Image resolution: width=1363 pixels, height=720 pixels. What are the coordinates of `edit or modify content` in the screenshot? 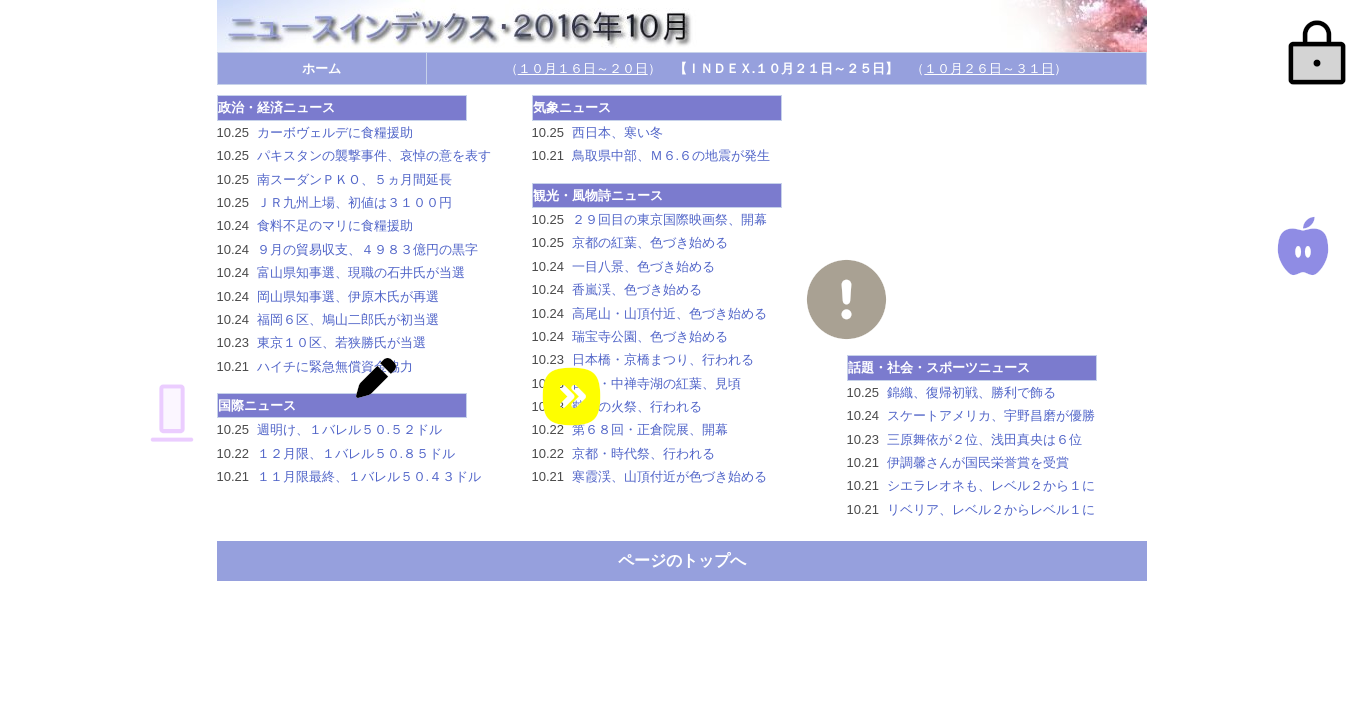 It's located at (376, 378).